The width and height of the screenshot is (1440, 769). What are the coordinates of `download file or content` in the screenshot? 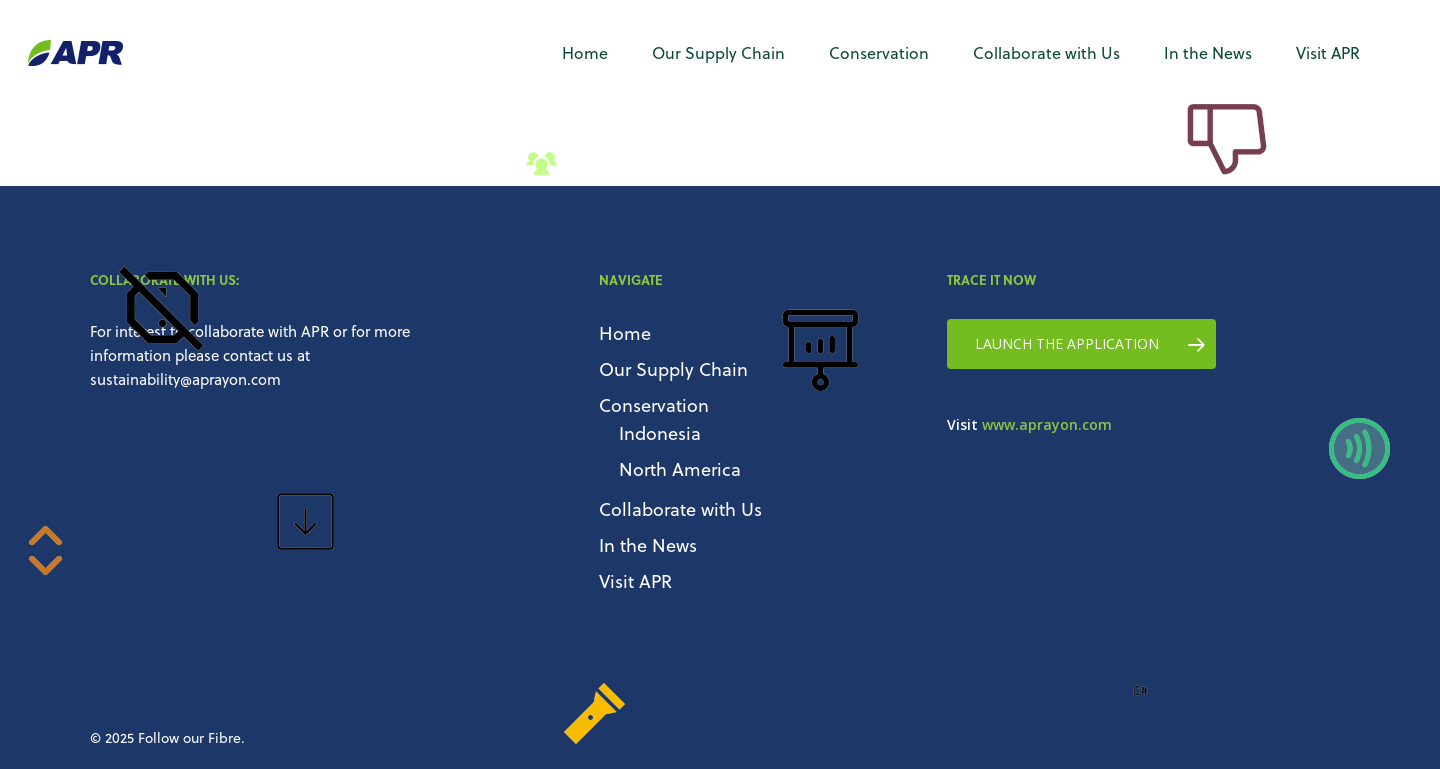 It's located at (305, 521).